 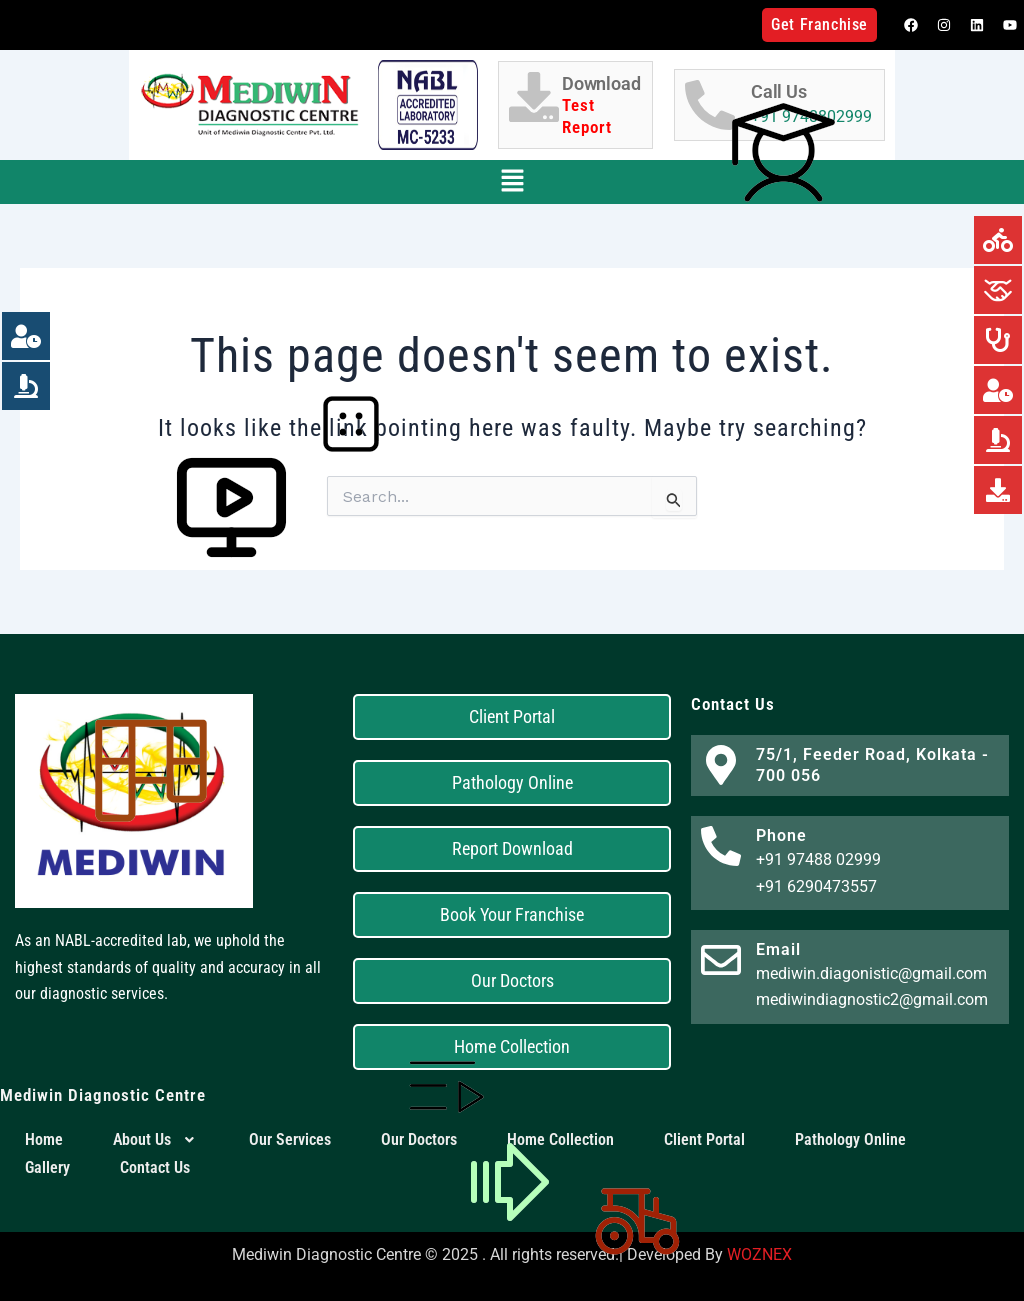 What do you see at coordinates (783, 154) in the screenshot?
I see `view student profile or account` at bounding box center [783, 154].